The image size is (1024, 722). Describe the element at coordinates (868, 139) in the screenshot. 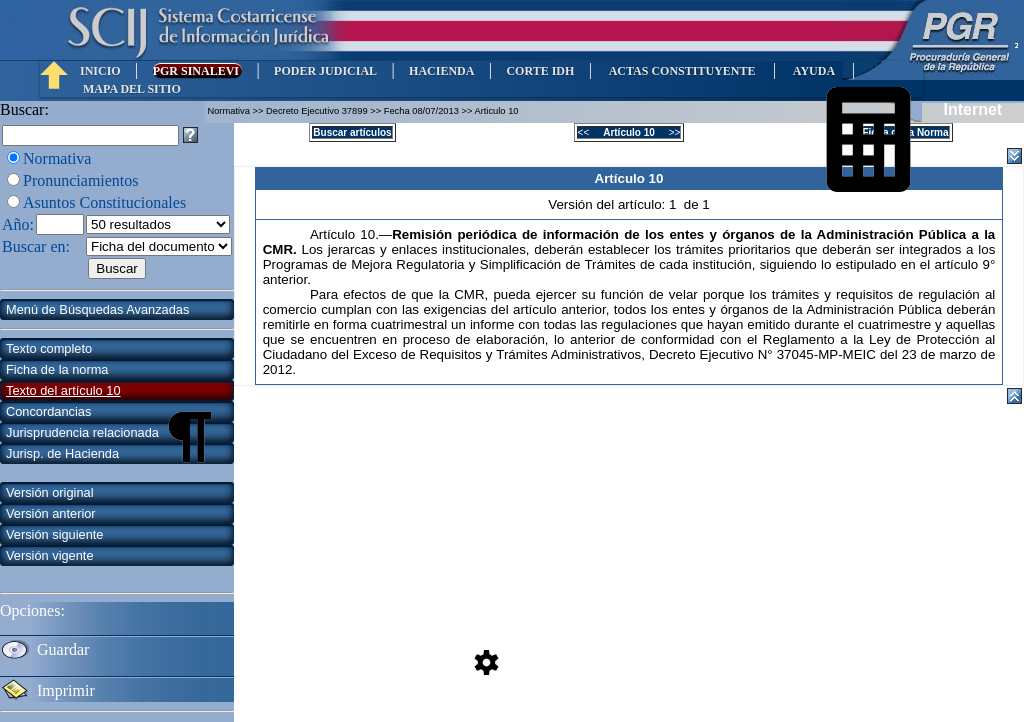

I see `open the calculator app` at that location.